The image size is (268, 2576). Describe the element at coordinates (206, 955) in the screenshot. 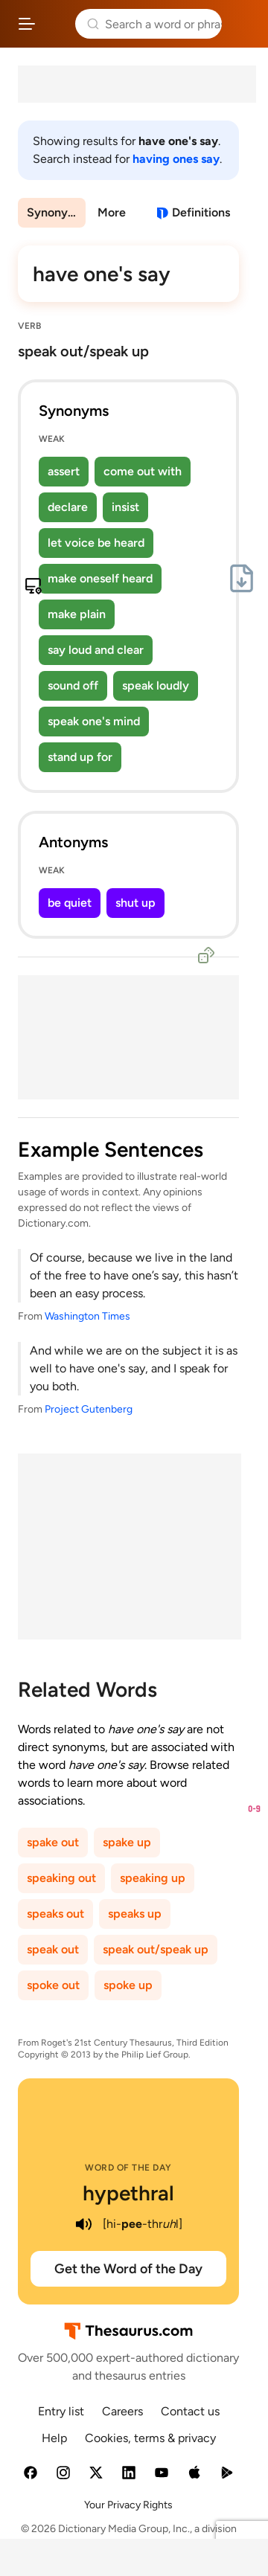

I see `randomize or shuffle content` at that location.